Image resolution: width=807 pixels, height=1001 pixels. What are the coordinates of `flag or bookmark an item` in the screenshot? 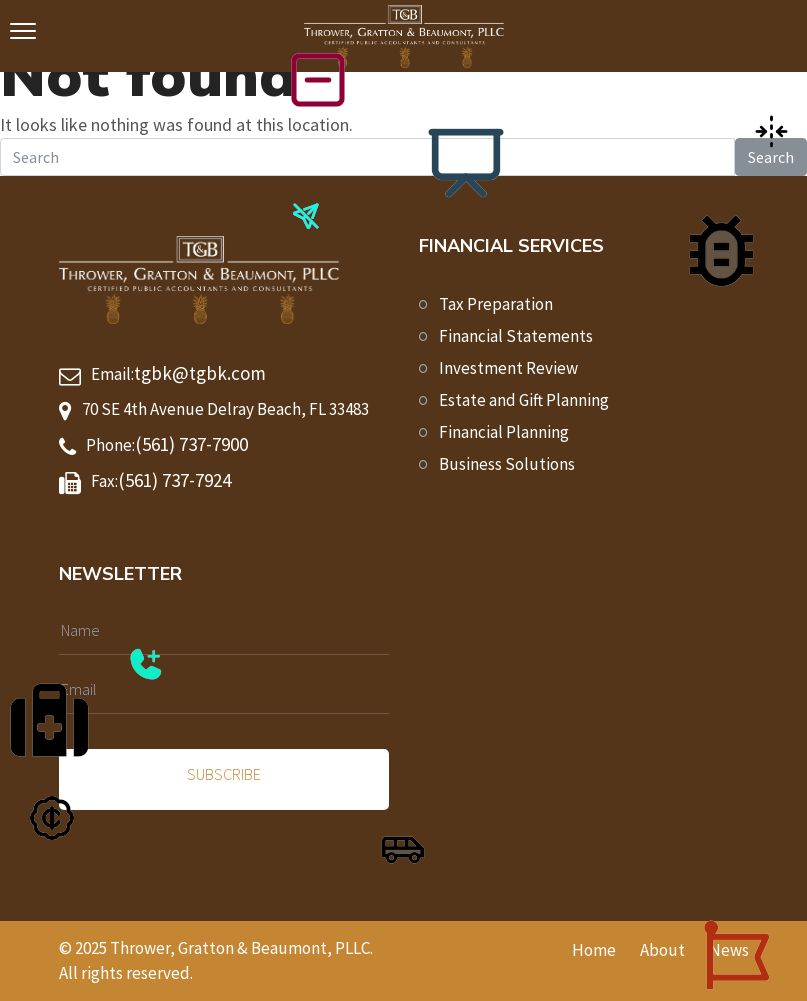 It's located at (737, 955).